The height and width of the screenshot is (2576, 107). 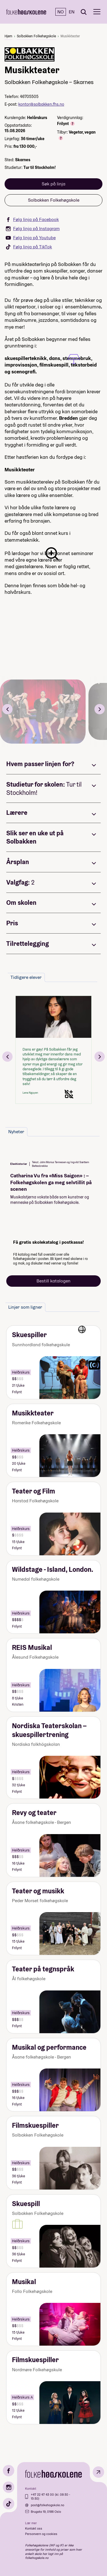 What do you see at coordinates (17, 2224) in the screenshot?
I see `access travel or trip planning features` at bounding box center [17, 2224].